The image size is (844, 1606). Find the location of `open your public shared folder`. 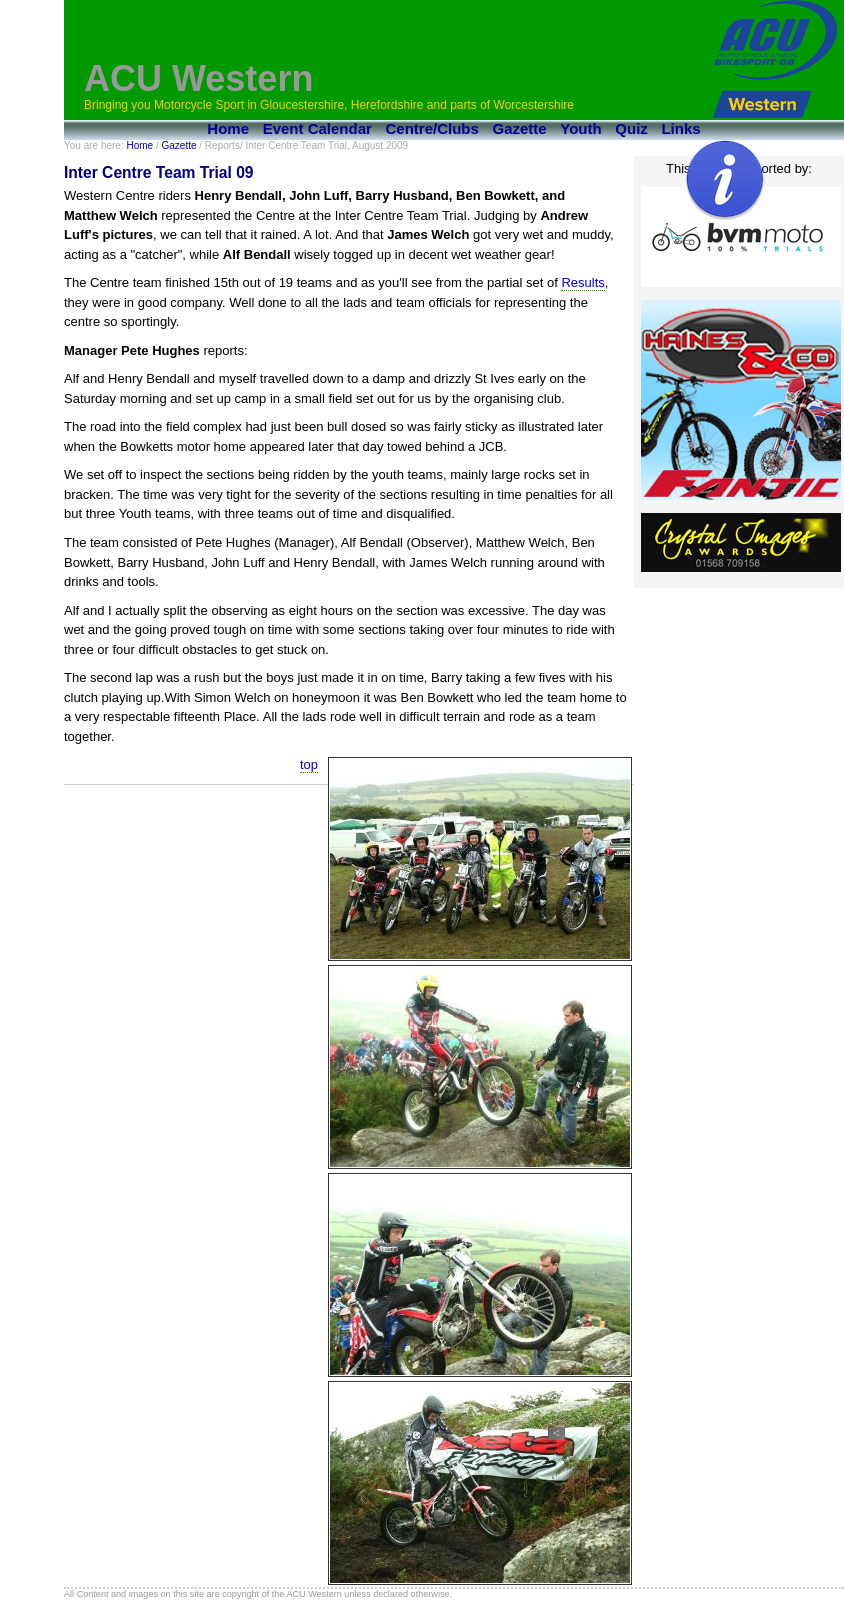

open your public shared folder is located at coordinates (556, 1431).